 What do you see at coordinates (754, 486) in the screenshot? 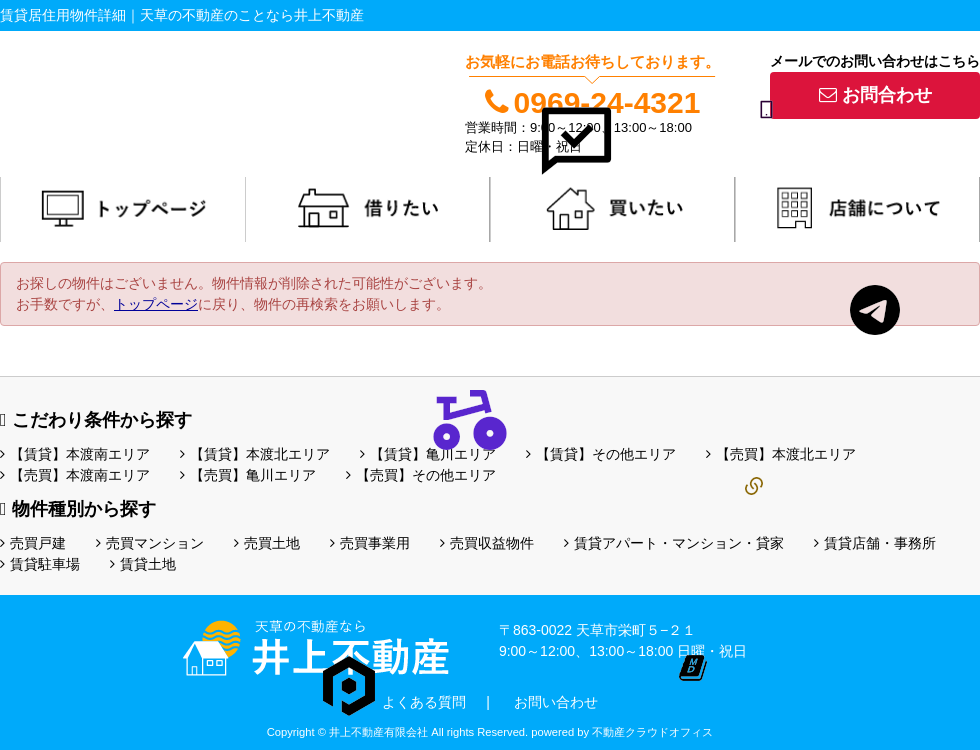
I see `view linked items or connections` at bounding box center [754, 486].